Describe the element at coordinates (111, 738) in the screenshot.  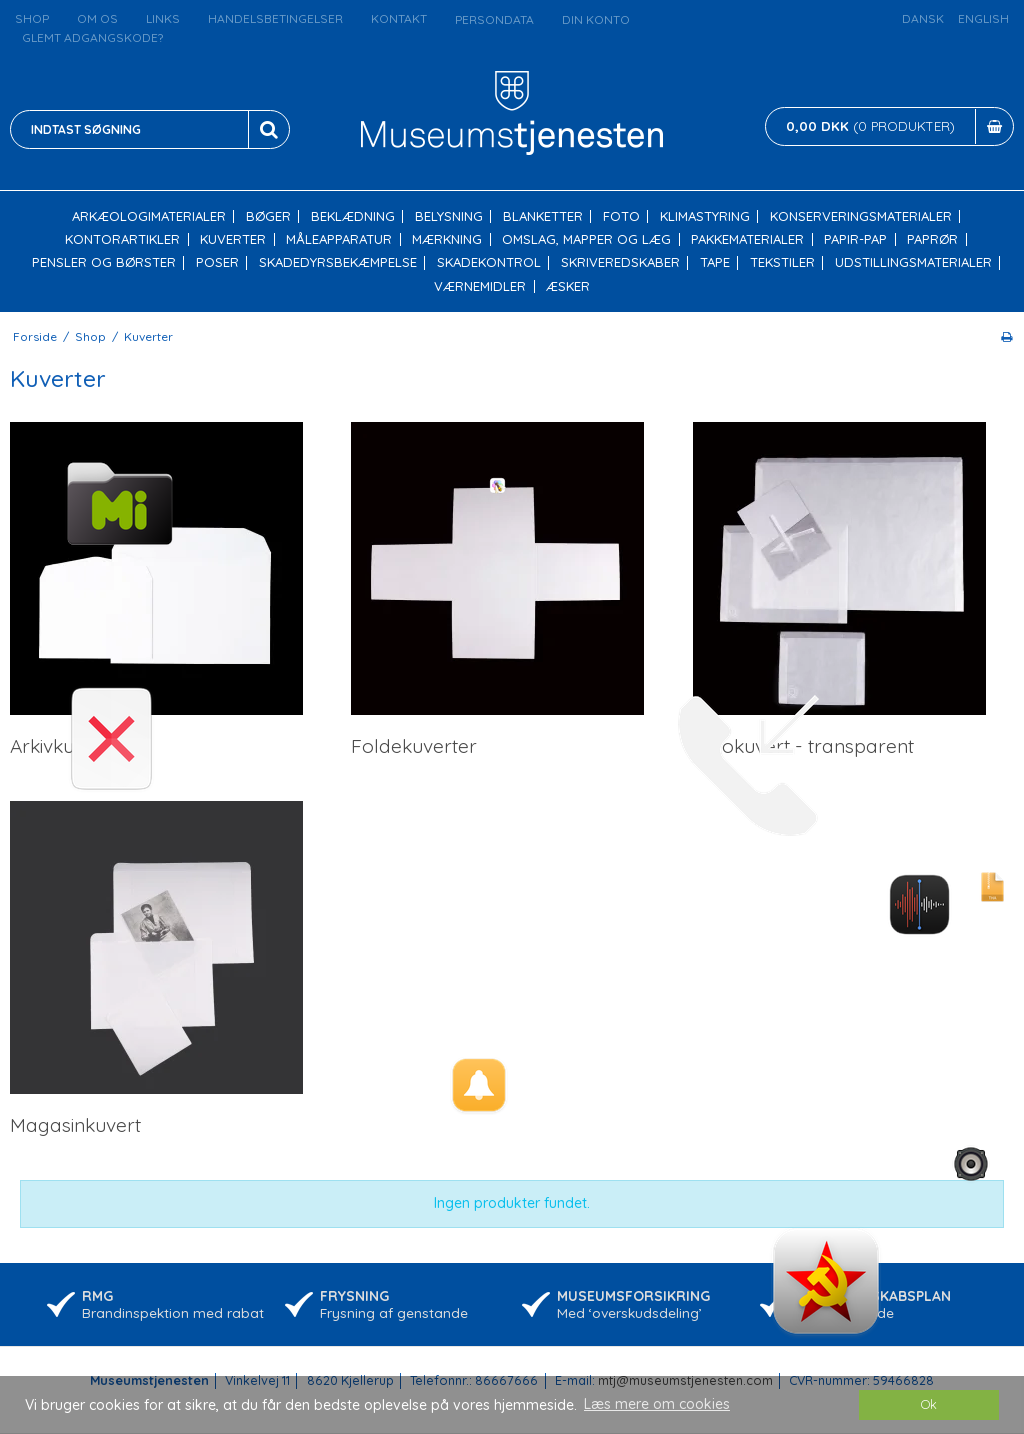
I see `indicates a broken or invalid symbolic link` at that location.